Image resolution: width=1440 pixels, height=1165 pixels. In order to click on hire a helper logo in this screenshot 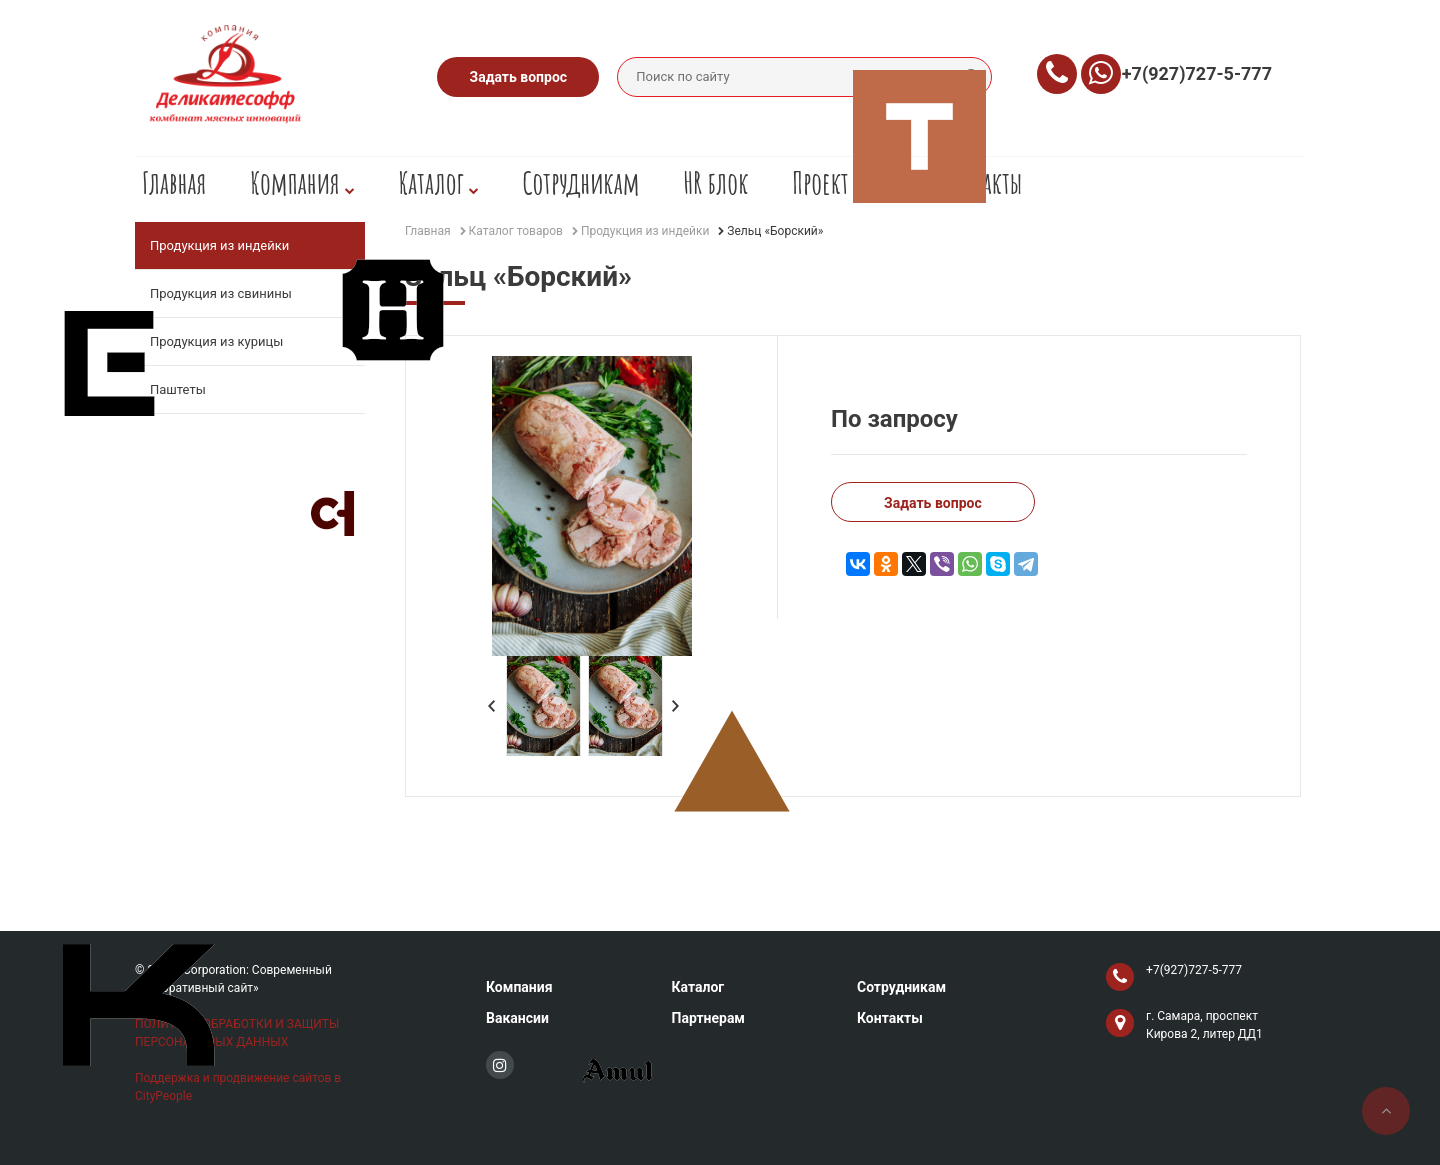, I will do `click(393, 310)`.